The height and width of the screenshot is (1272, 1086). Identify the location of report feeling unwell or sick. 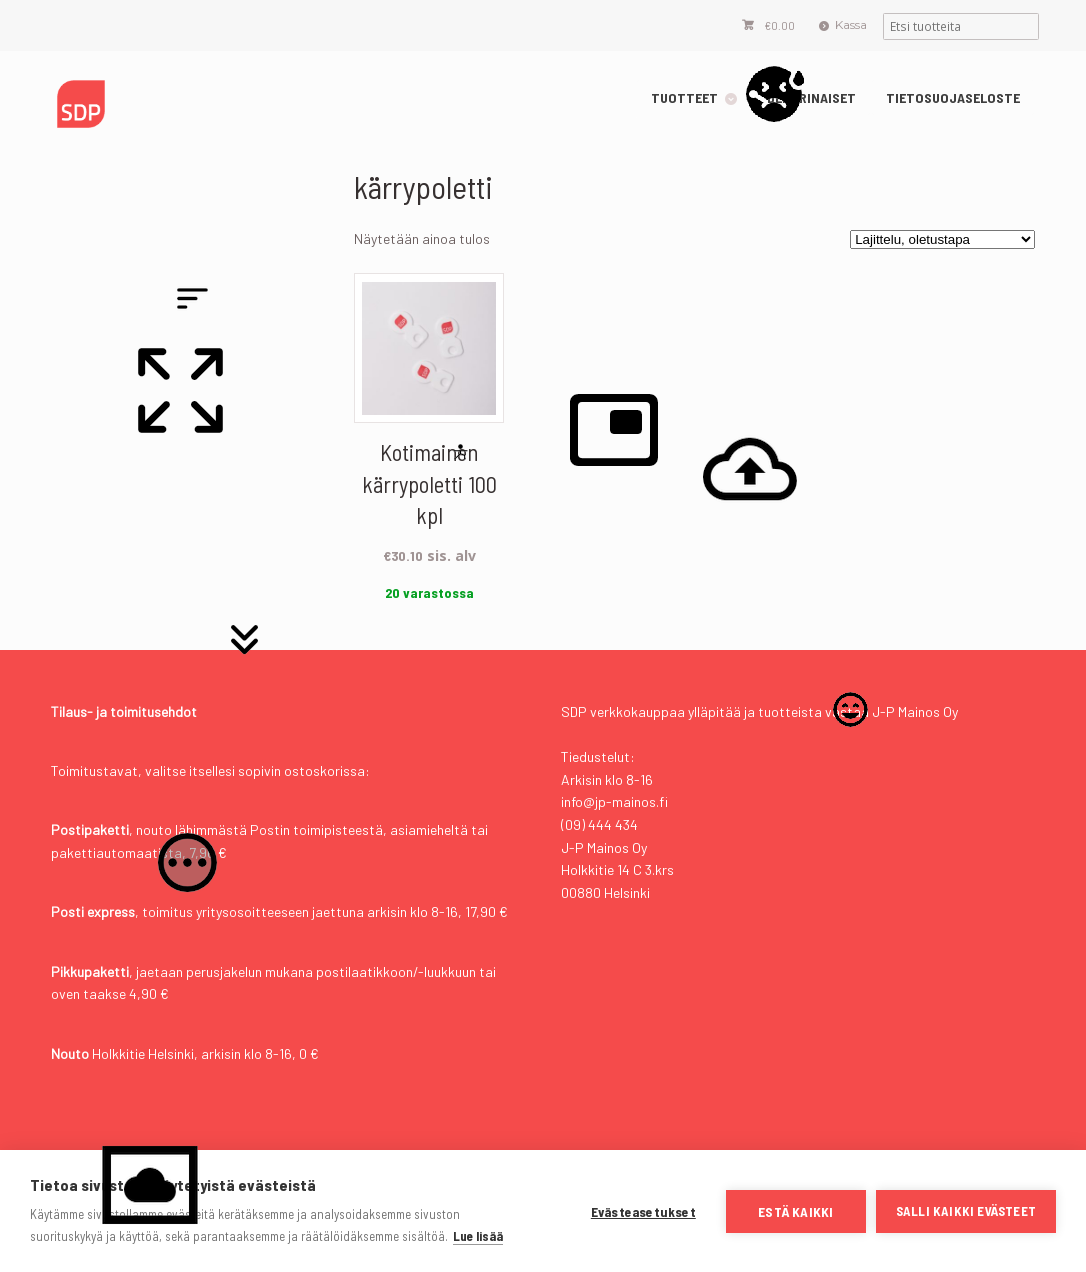
(774, 94).